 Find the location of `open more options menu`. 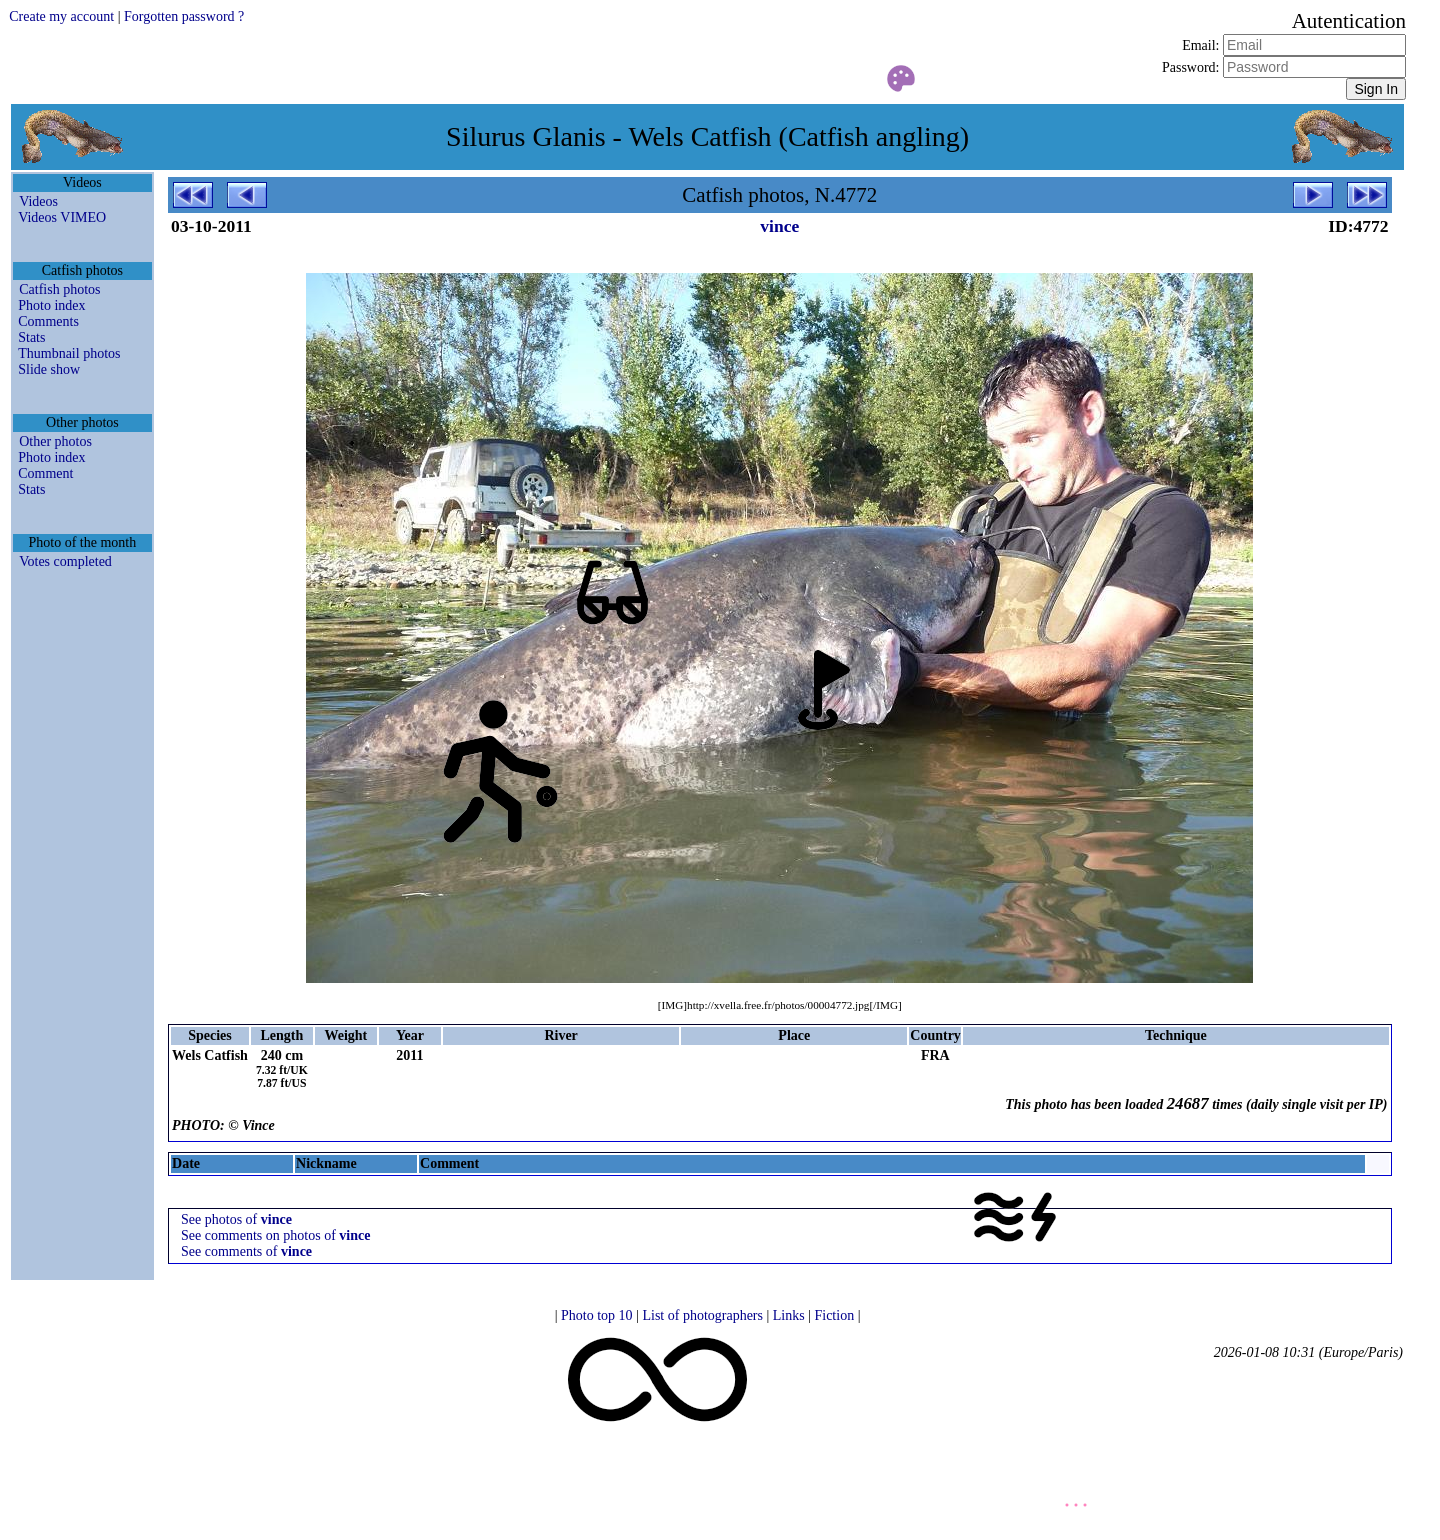

open more options menu is located at coordinates (1076, 1505).